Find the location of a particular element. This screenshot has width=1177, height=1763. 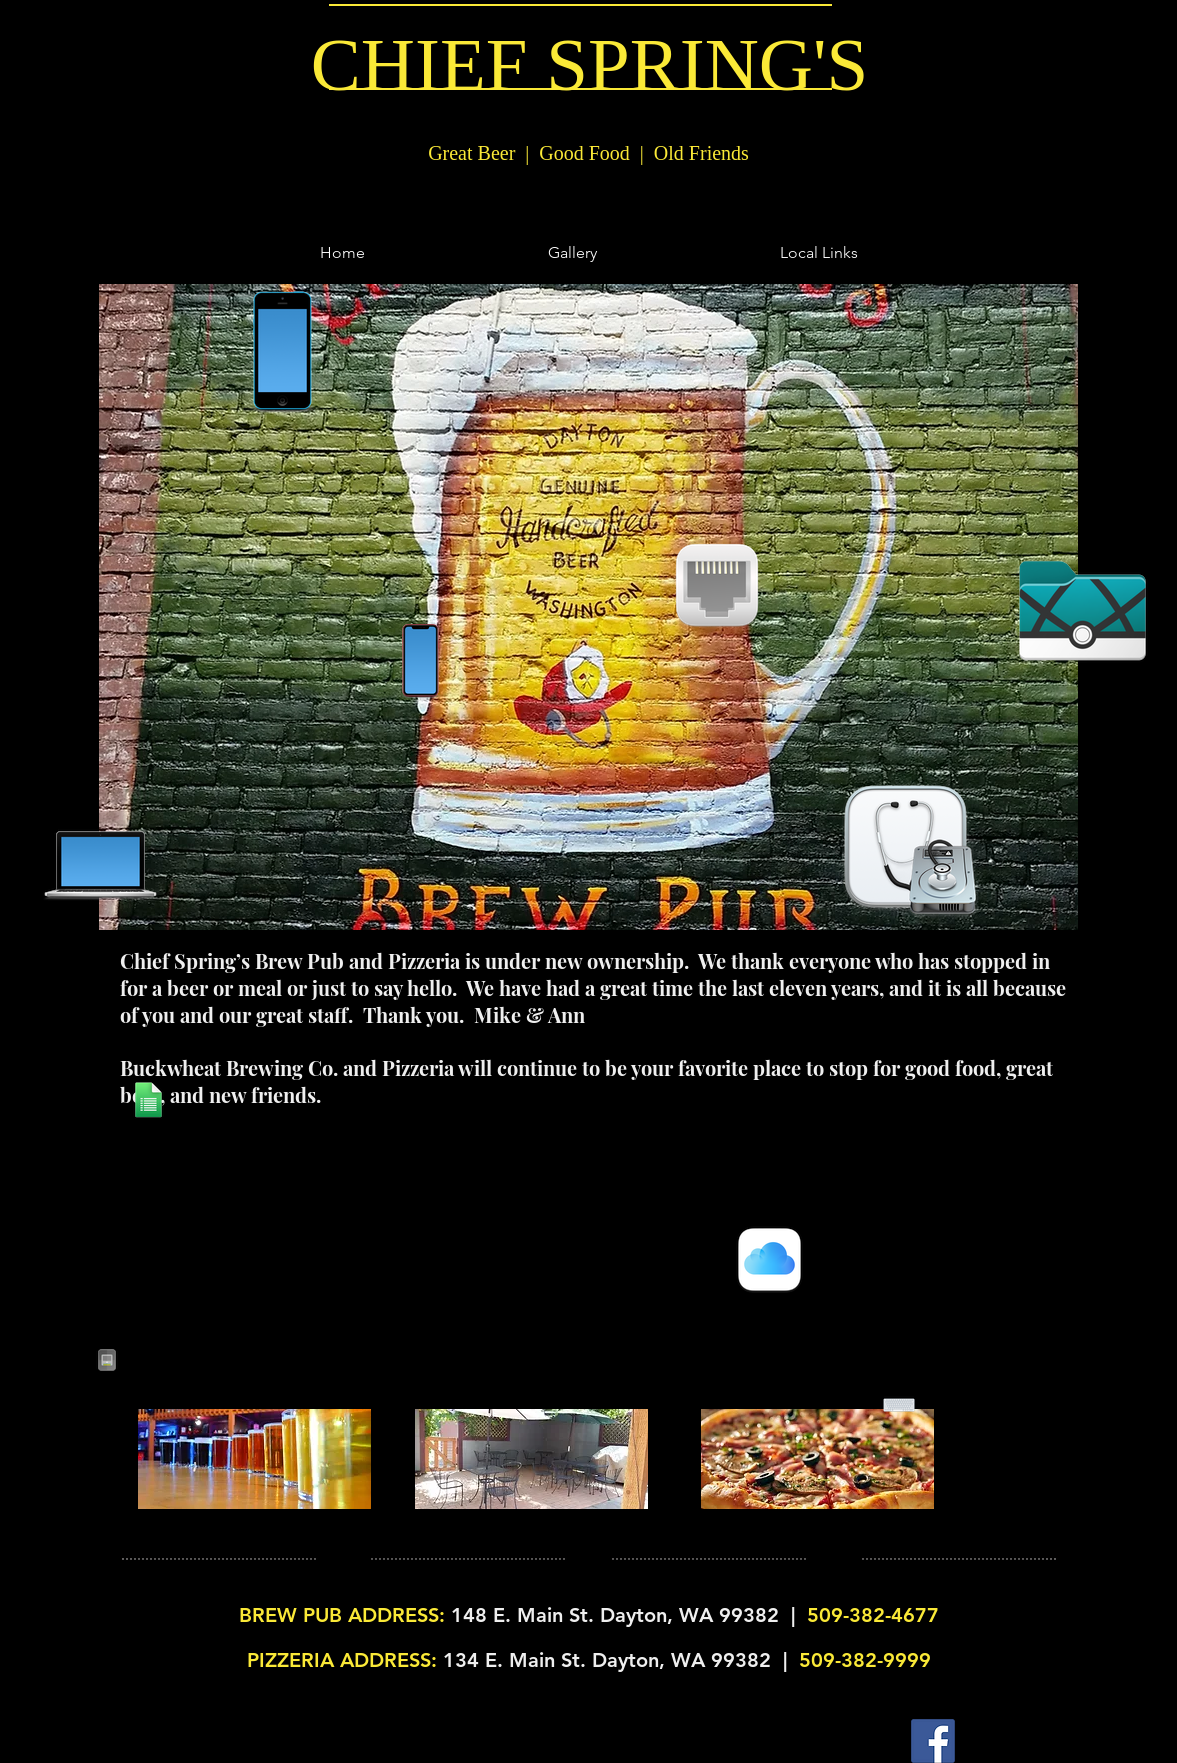

open Disk Utility to manage drives and storage is located at coordinates (905, 846).